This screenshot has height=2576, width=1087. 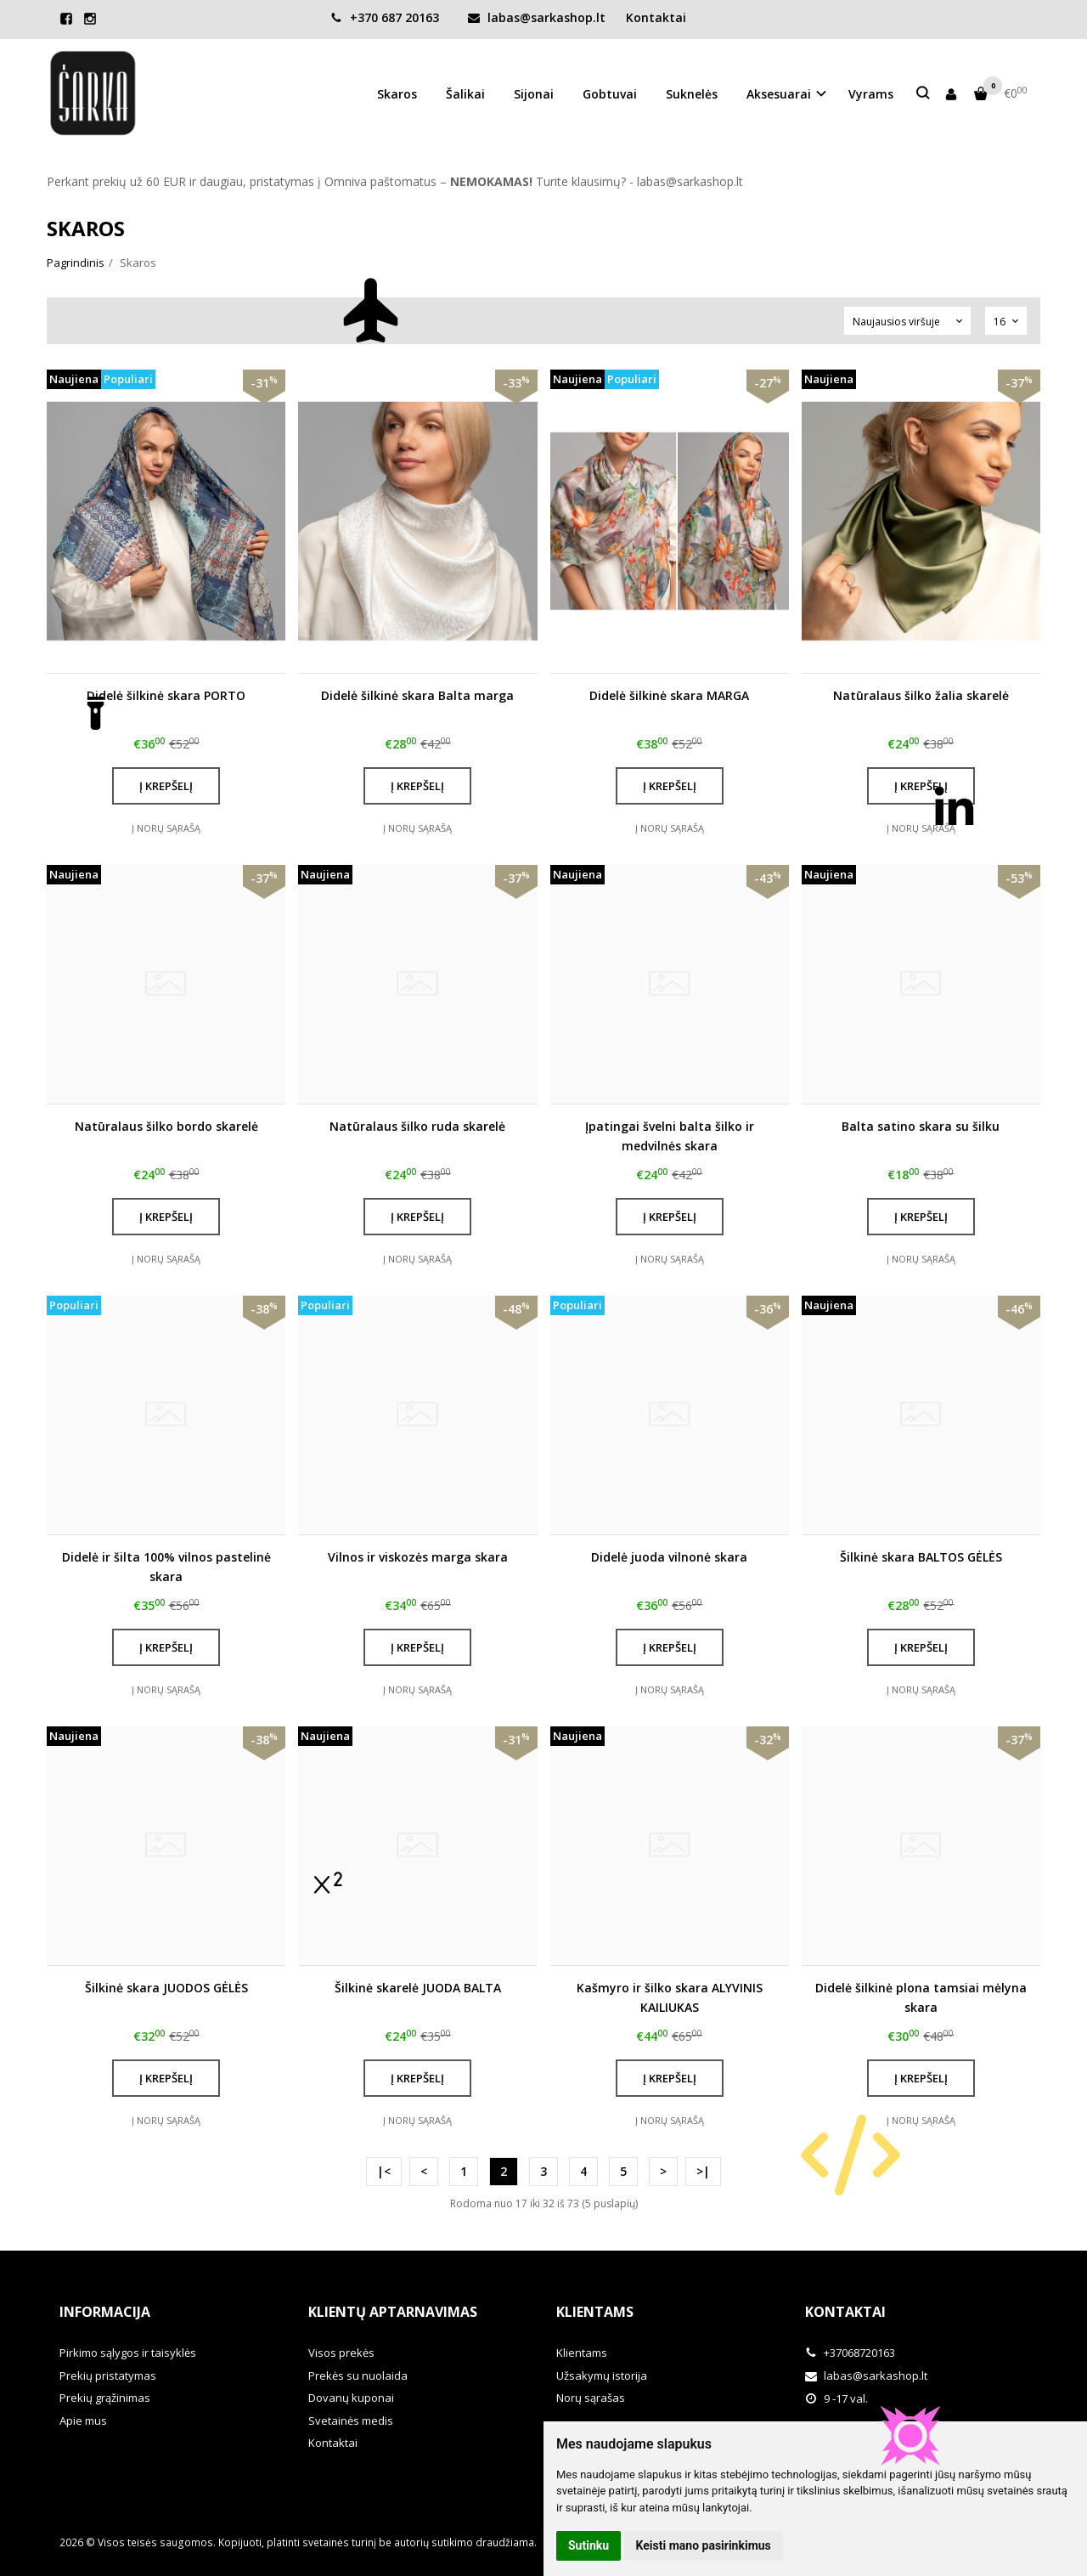 I want to click on apply superscript formatting to selected text, so click(x=326, y=1883).